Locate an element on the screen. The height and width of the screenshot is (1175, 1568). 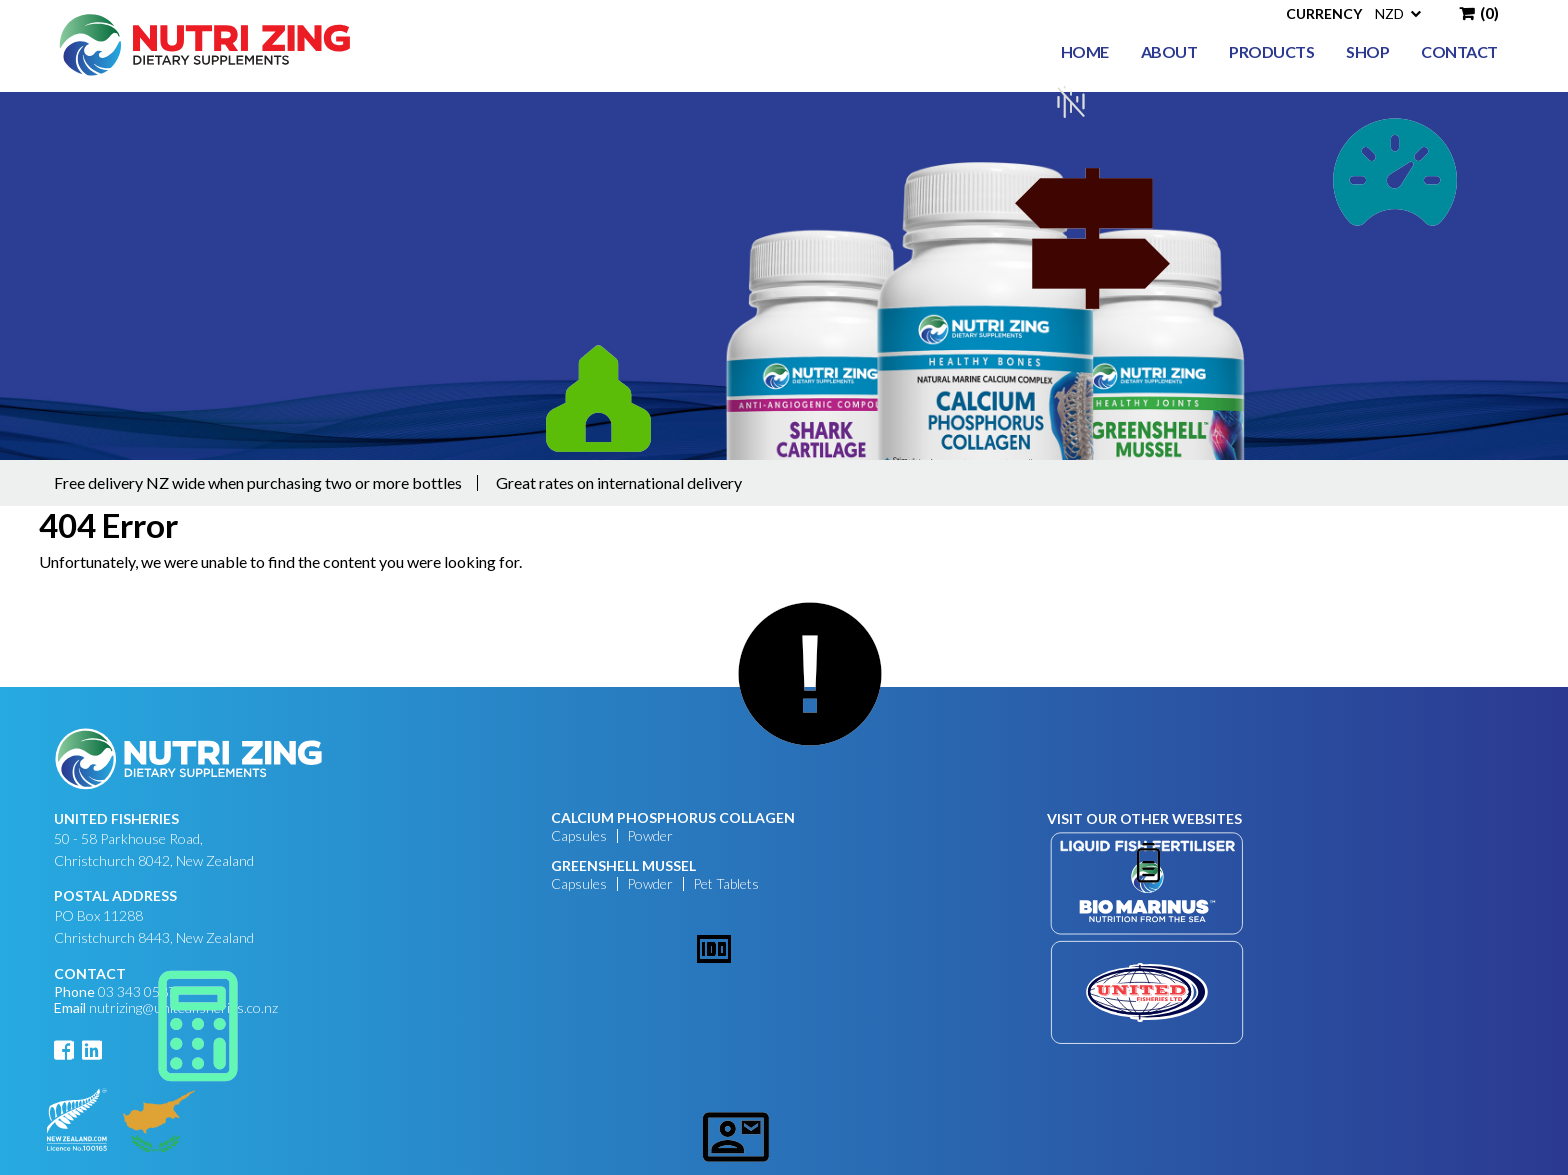
indicates high battery level is located at coordinates (1148, 863).